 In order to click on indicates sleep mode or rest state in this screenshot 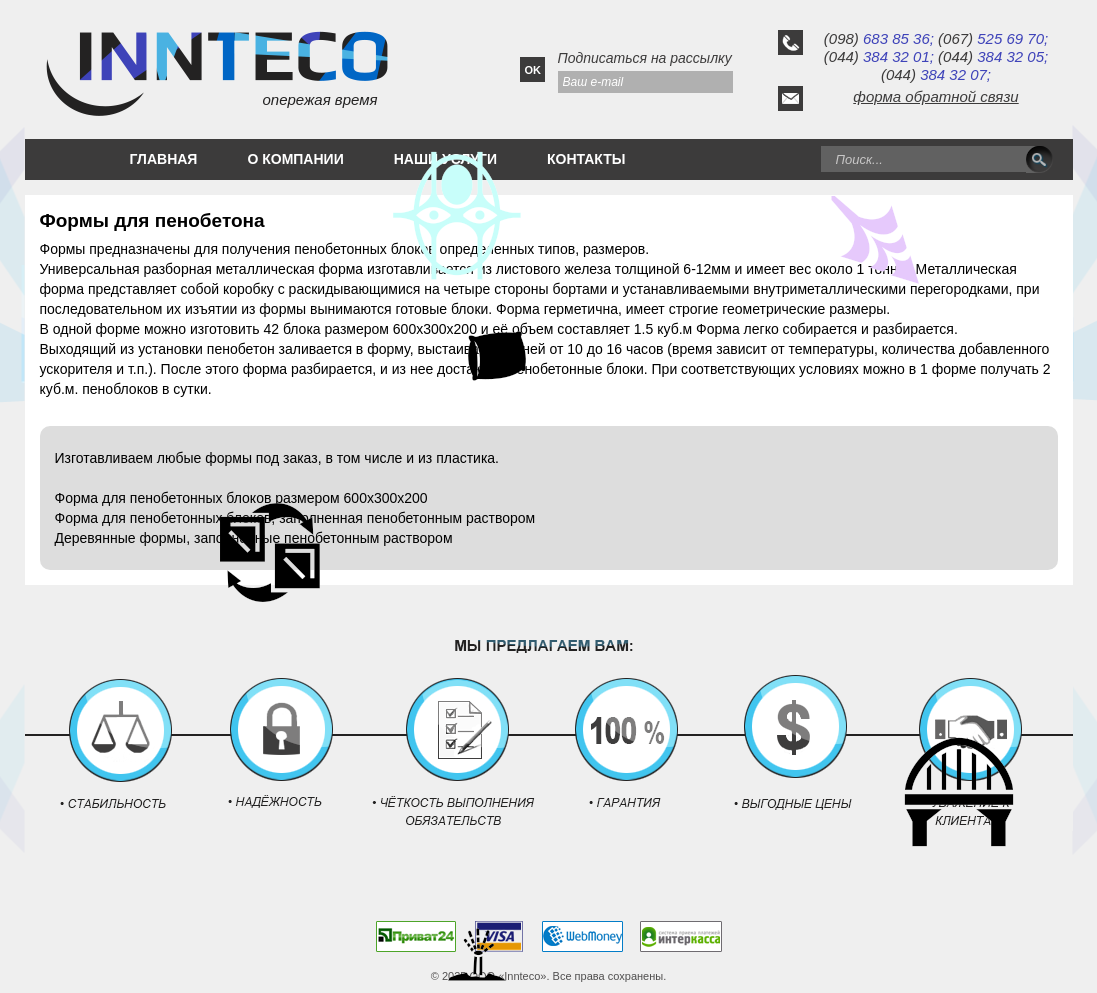, I will do `click(497, 356)`.